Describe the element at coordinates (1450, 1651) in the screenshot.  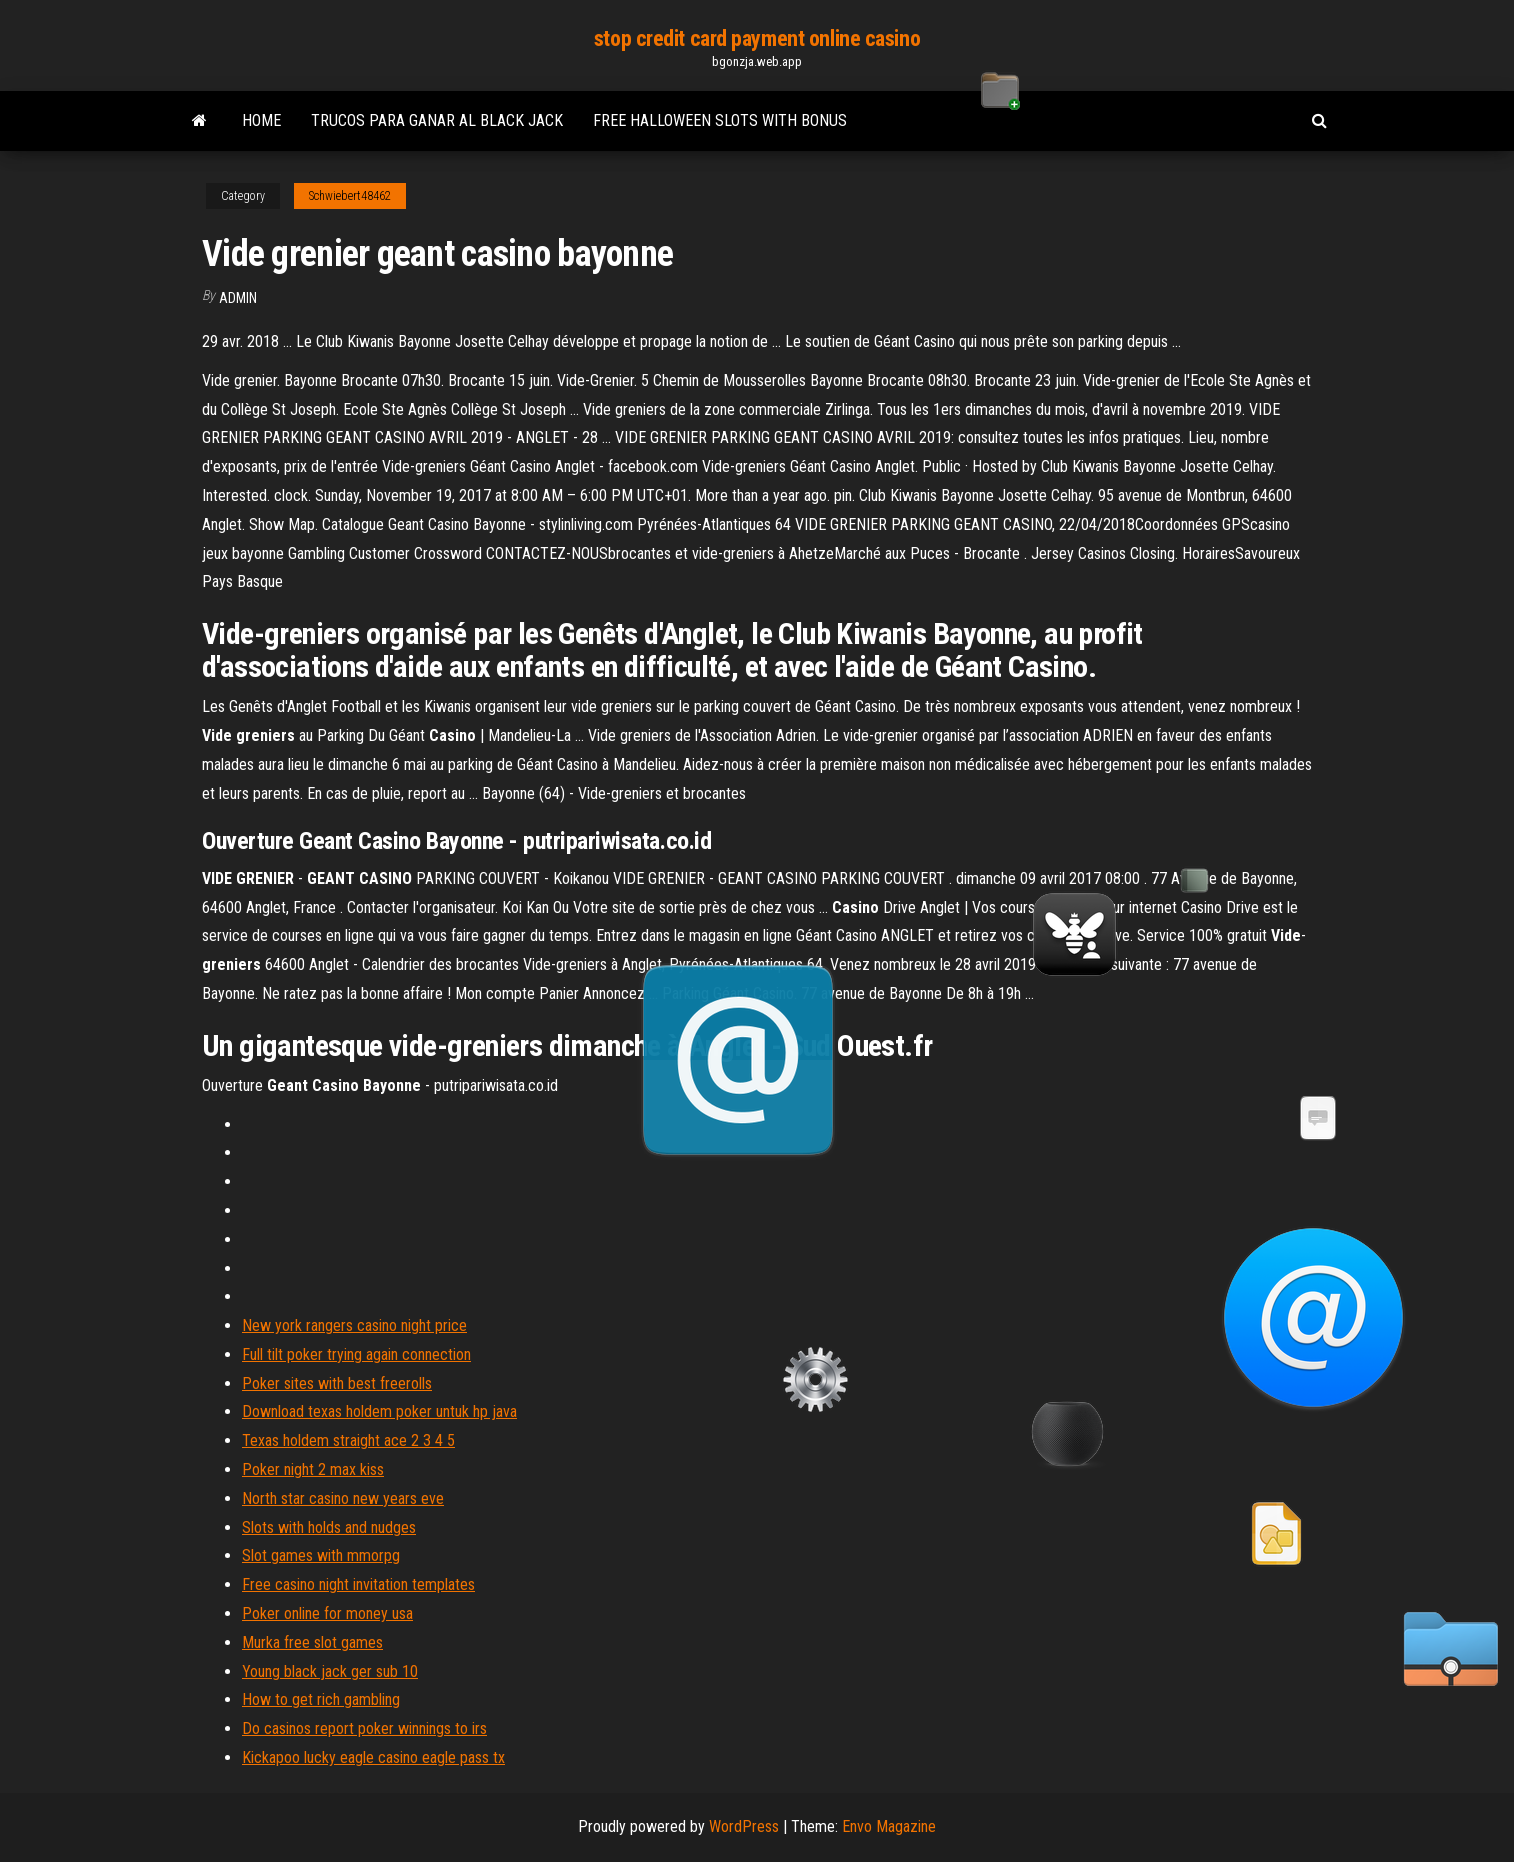
I see `folder containing pokémon typing game files` at that location.